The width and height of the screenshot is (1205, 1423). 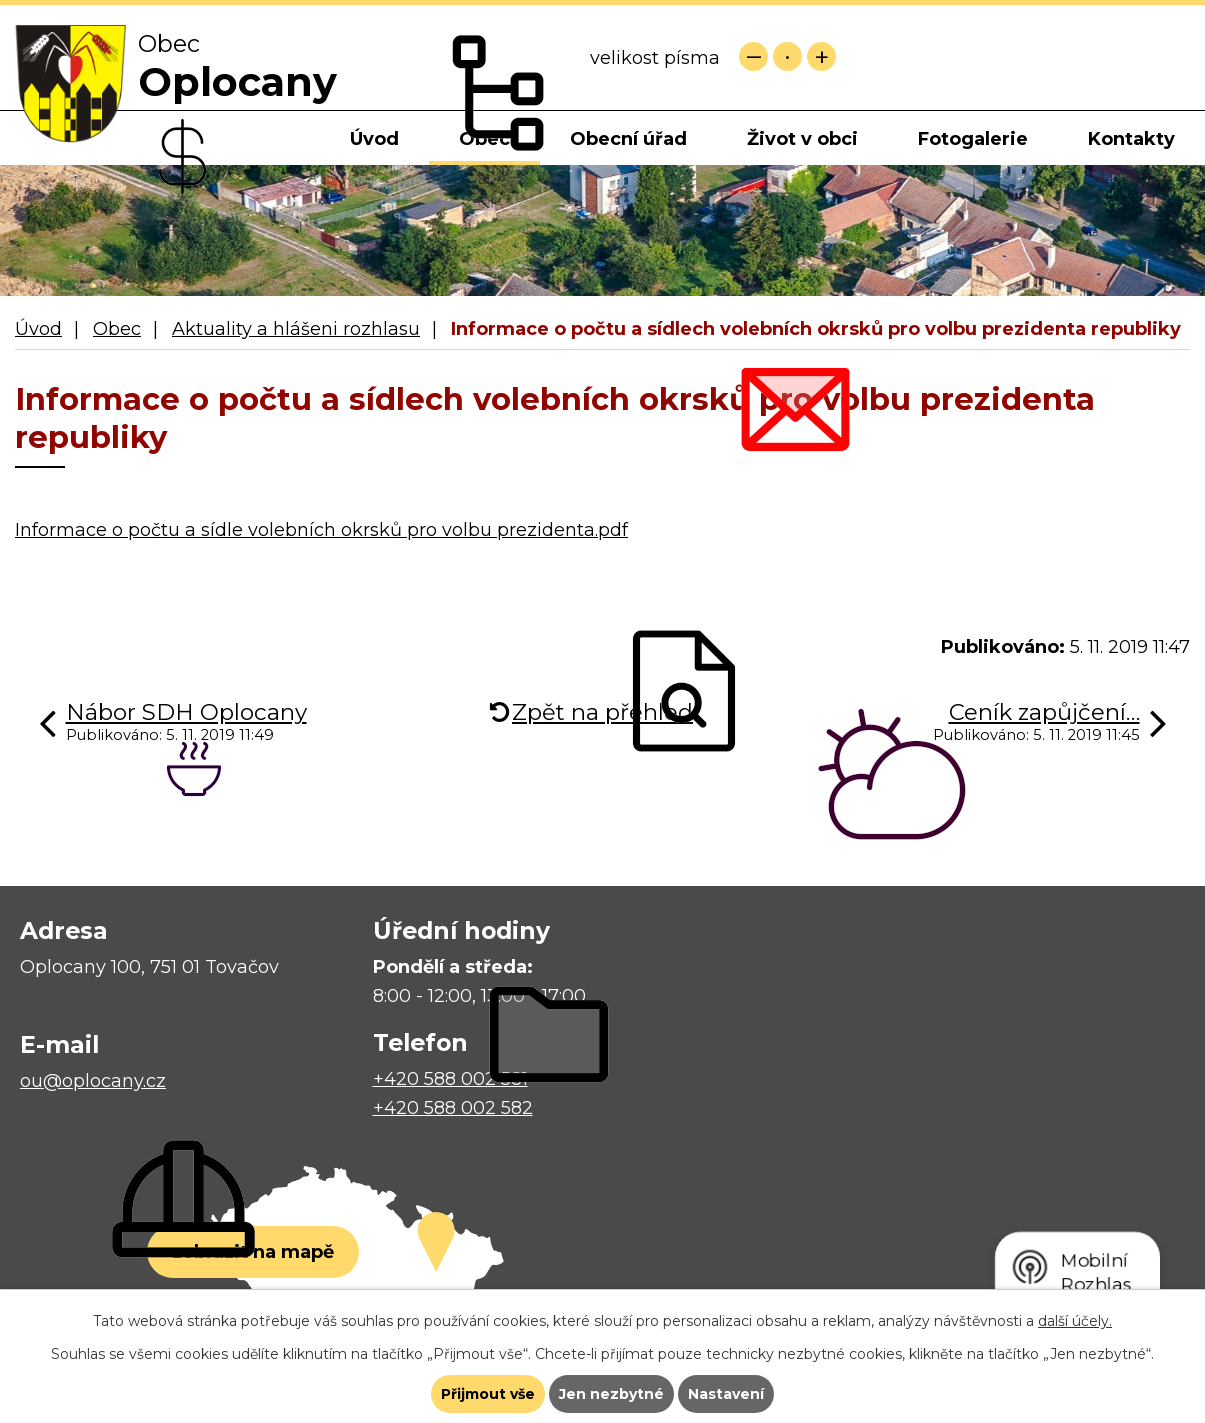 What do you see at coordinates (549, 1032) in the screenshot?
I see `access files and documents` at bounding box center [549, 1032].